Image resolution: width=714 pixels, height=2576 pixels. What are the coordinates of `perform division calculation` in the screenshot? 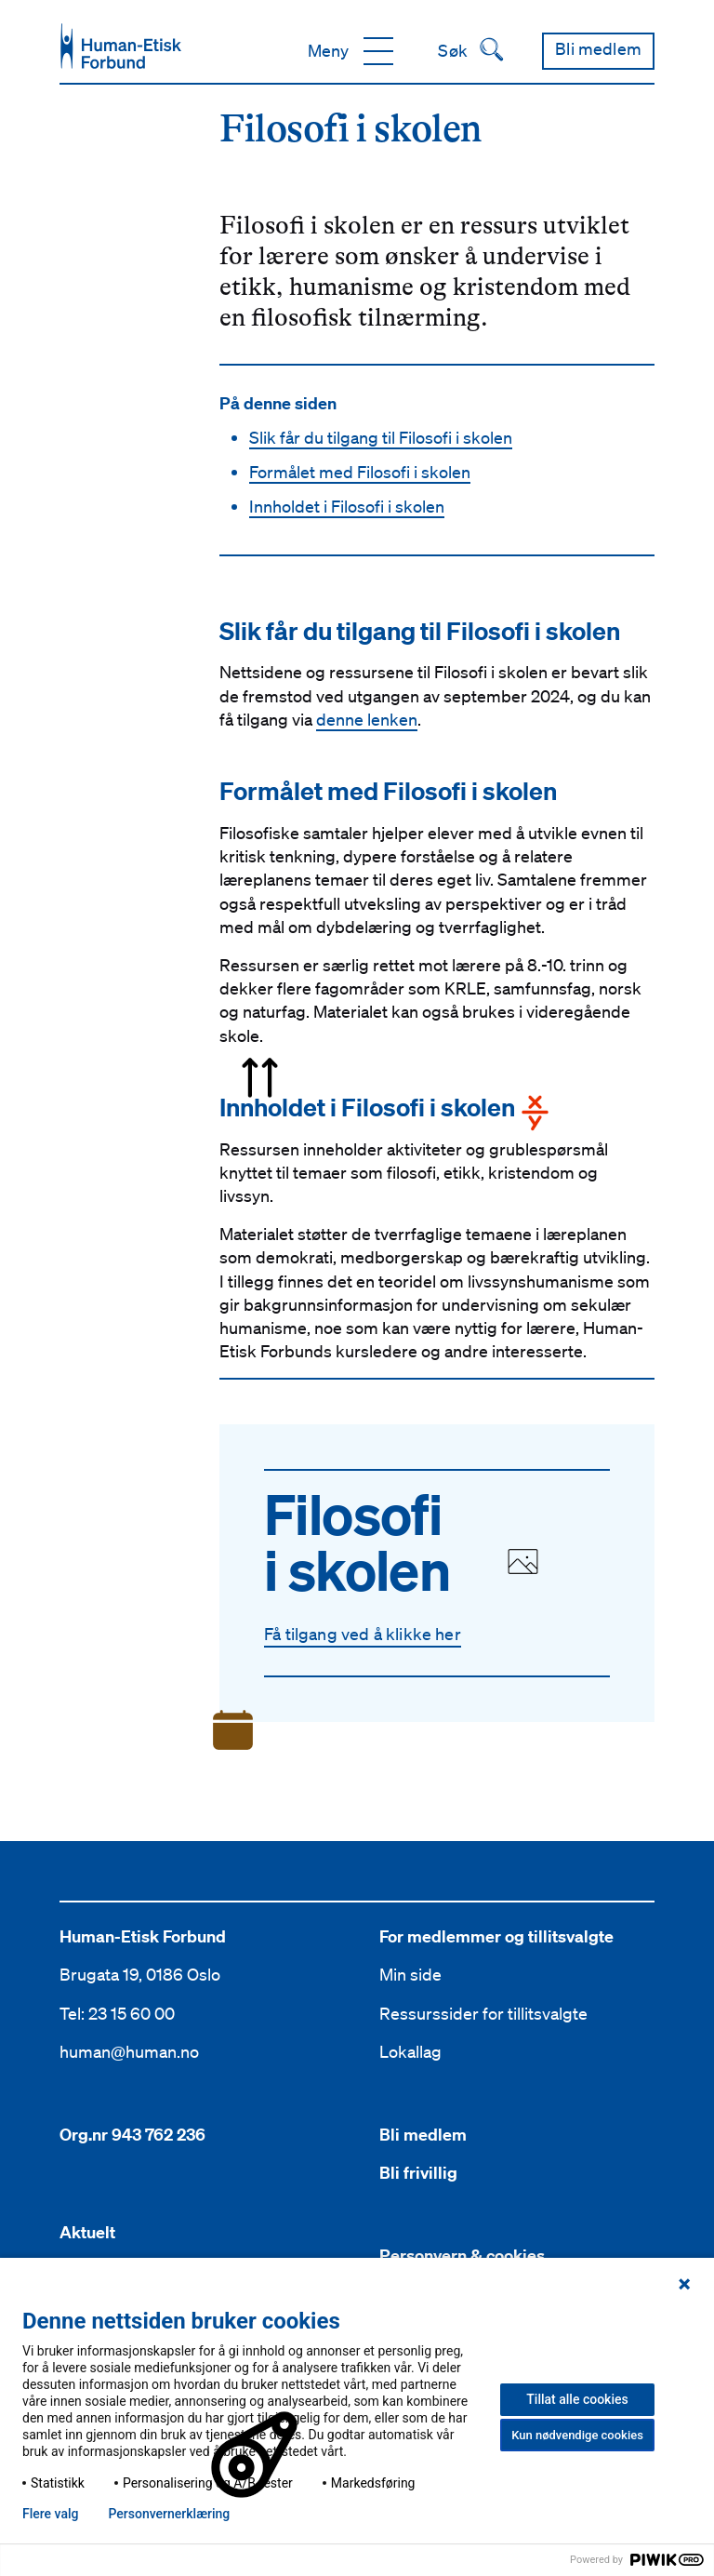 It's located at (535, 1112).